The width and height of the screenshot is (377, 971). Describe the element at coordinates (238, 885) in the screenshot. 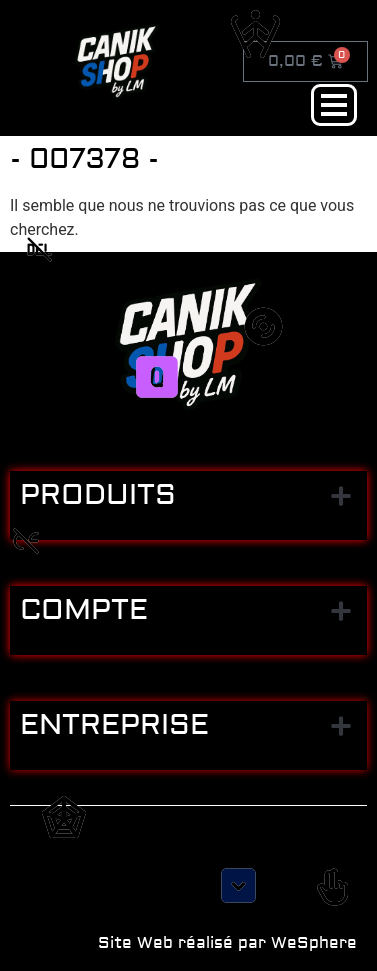

I see `expand dropdown menu or content` at that location.